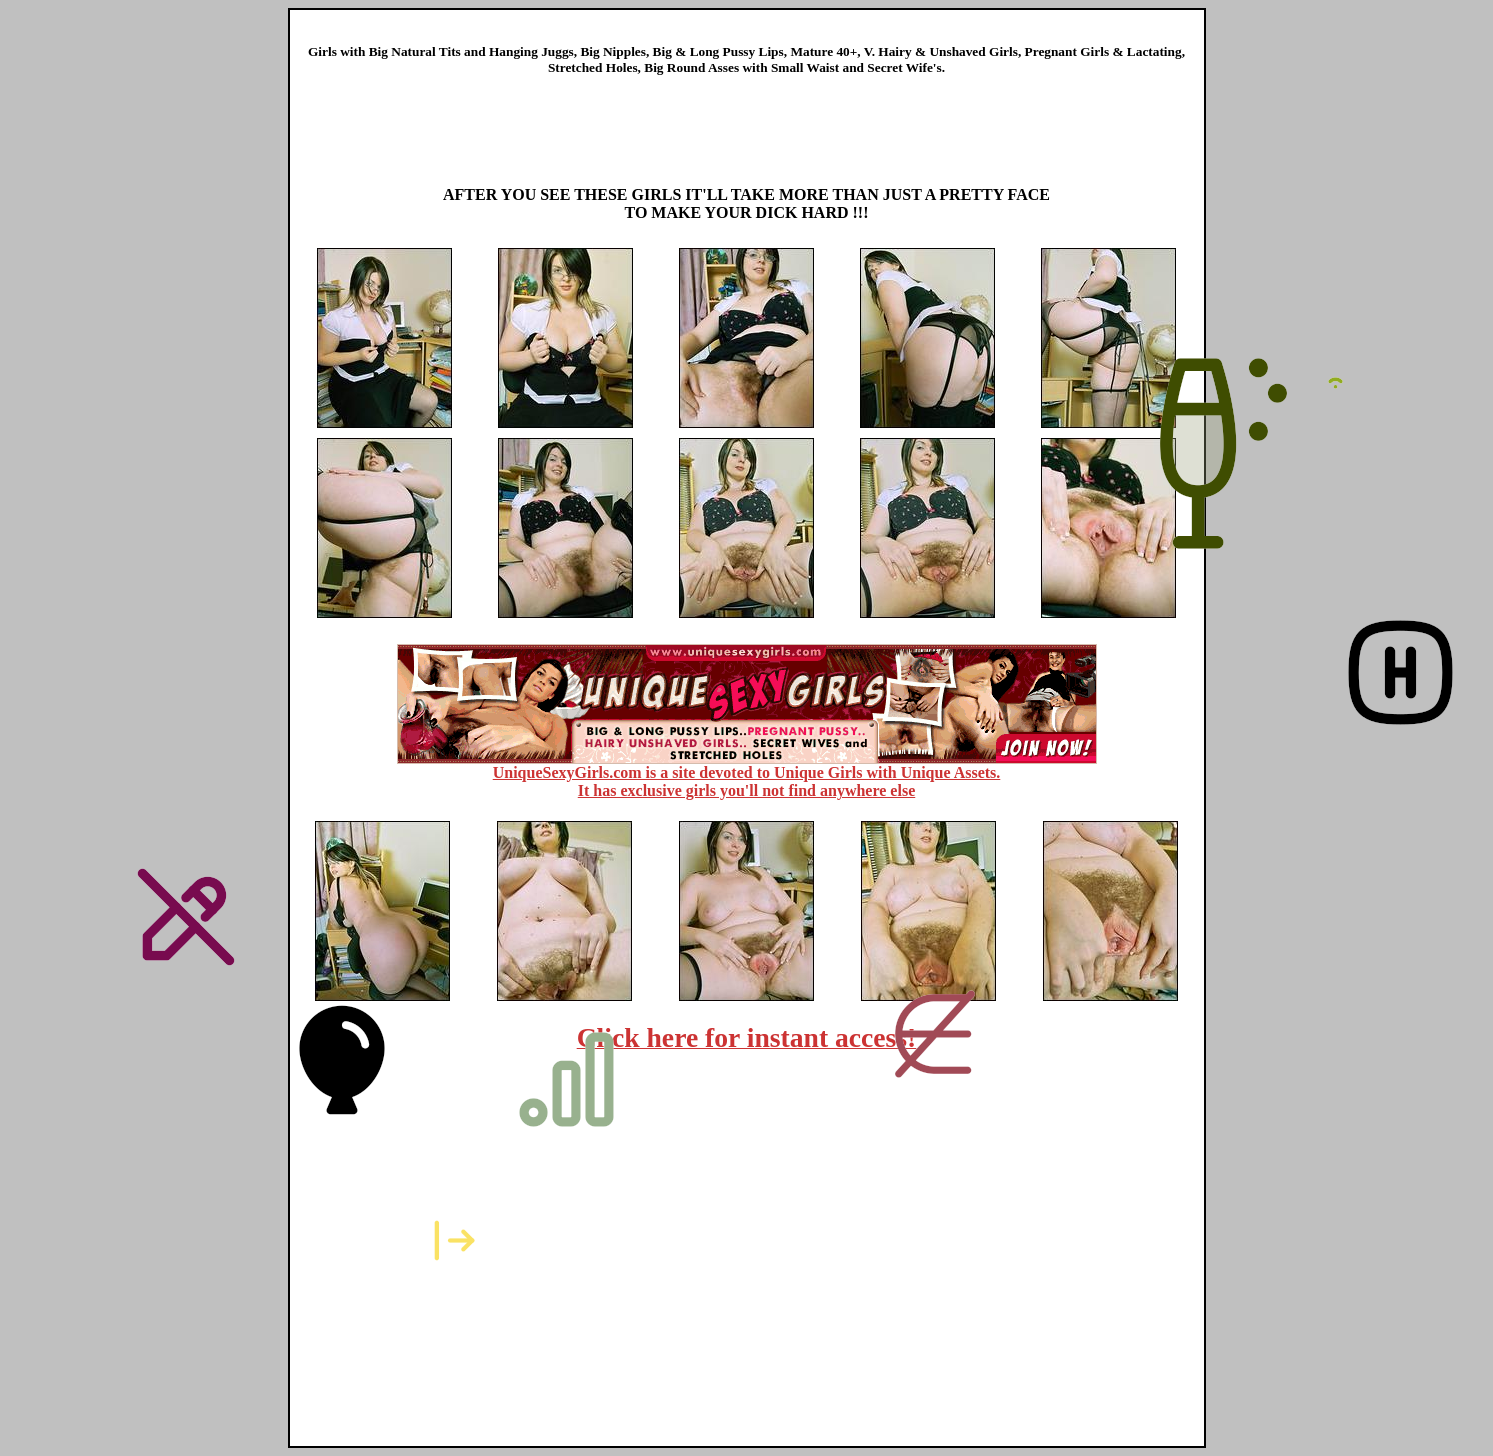 This screenshot has width=1493, height=1456. What do you see at coordinates (1400, 672) in the screenshot?
I see `access hospital or medical services` at bounding box center [1400, 672].